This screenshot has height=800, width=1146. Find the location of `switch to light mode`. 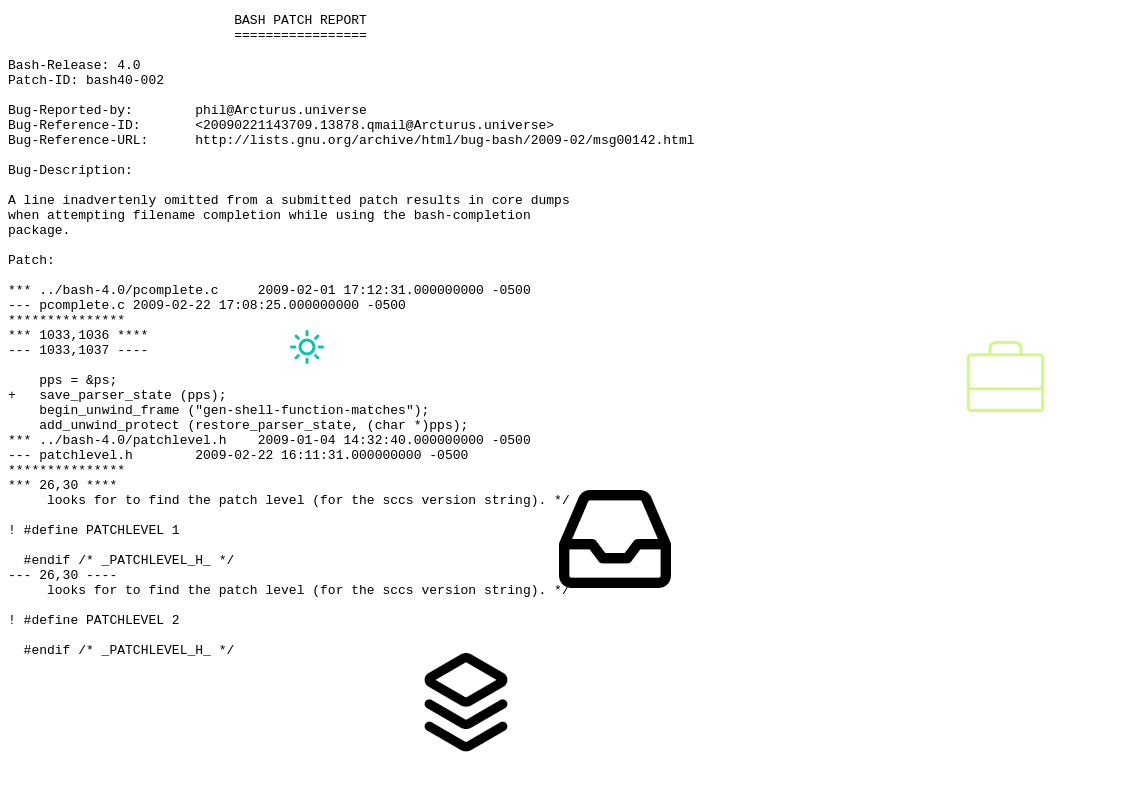

switch to light mode is located at coordinates (307, 347).